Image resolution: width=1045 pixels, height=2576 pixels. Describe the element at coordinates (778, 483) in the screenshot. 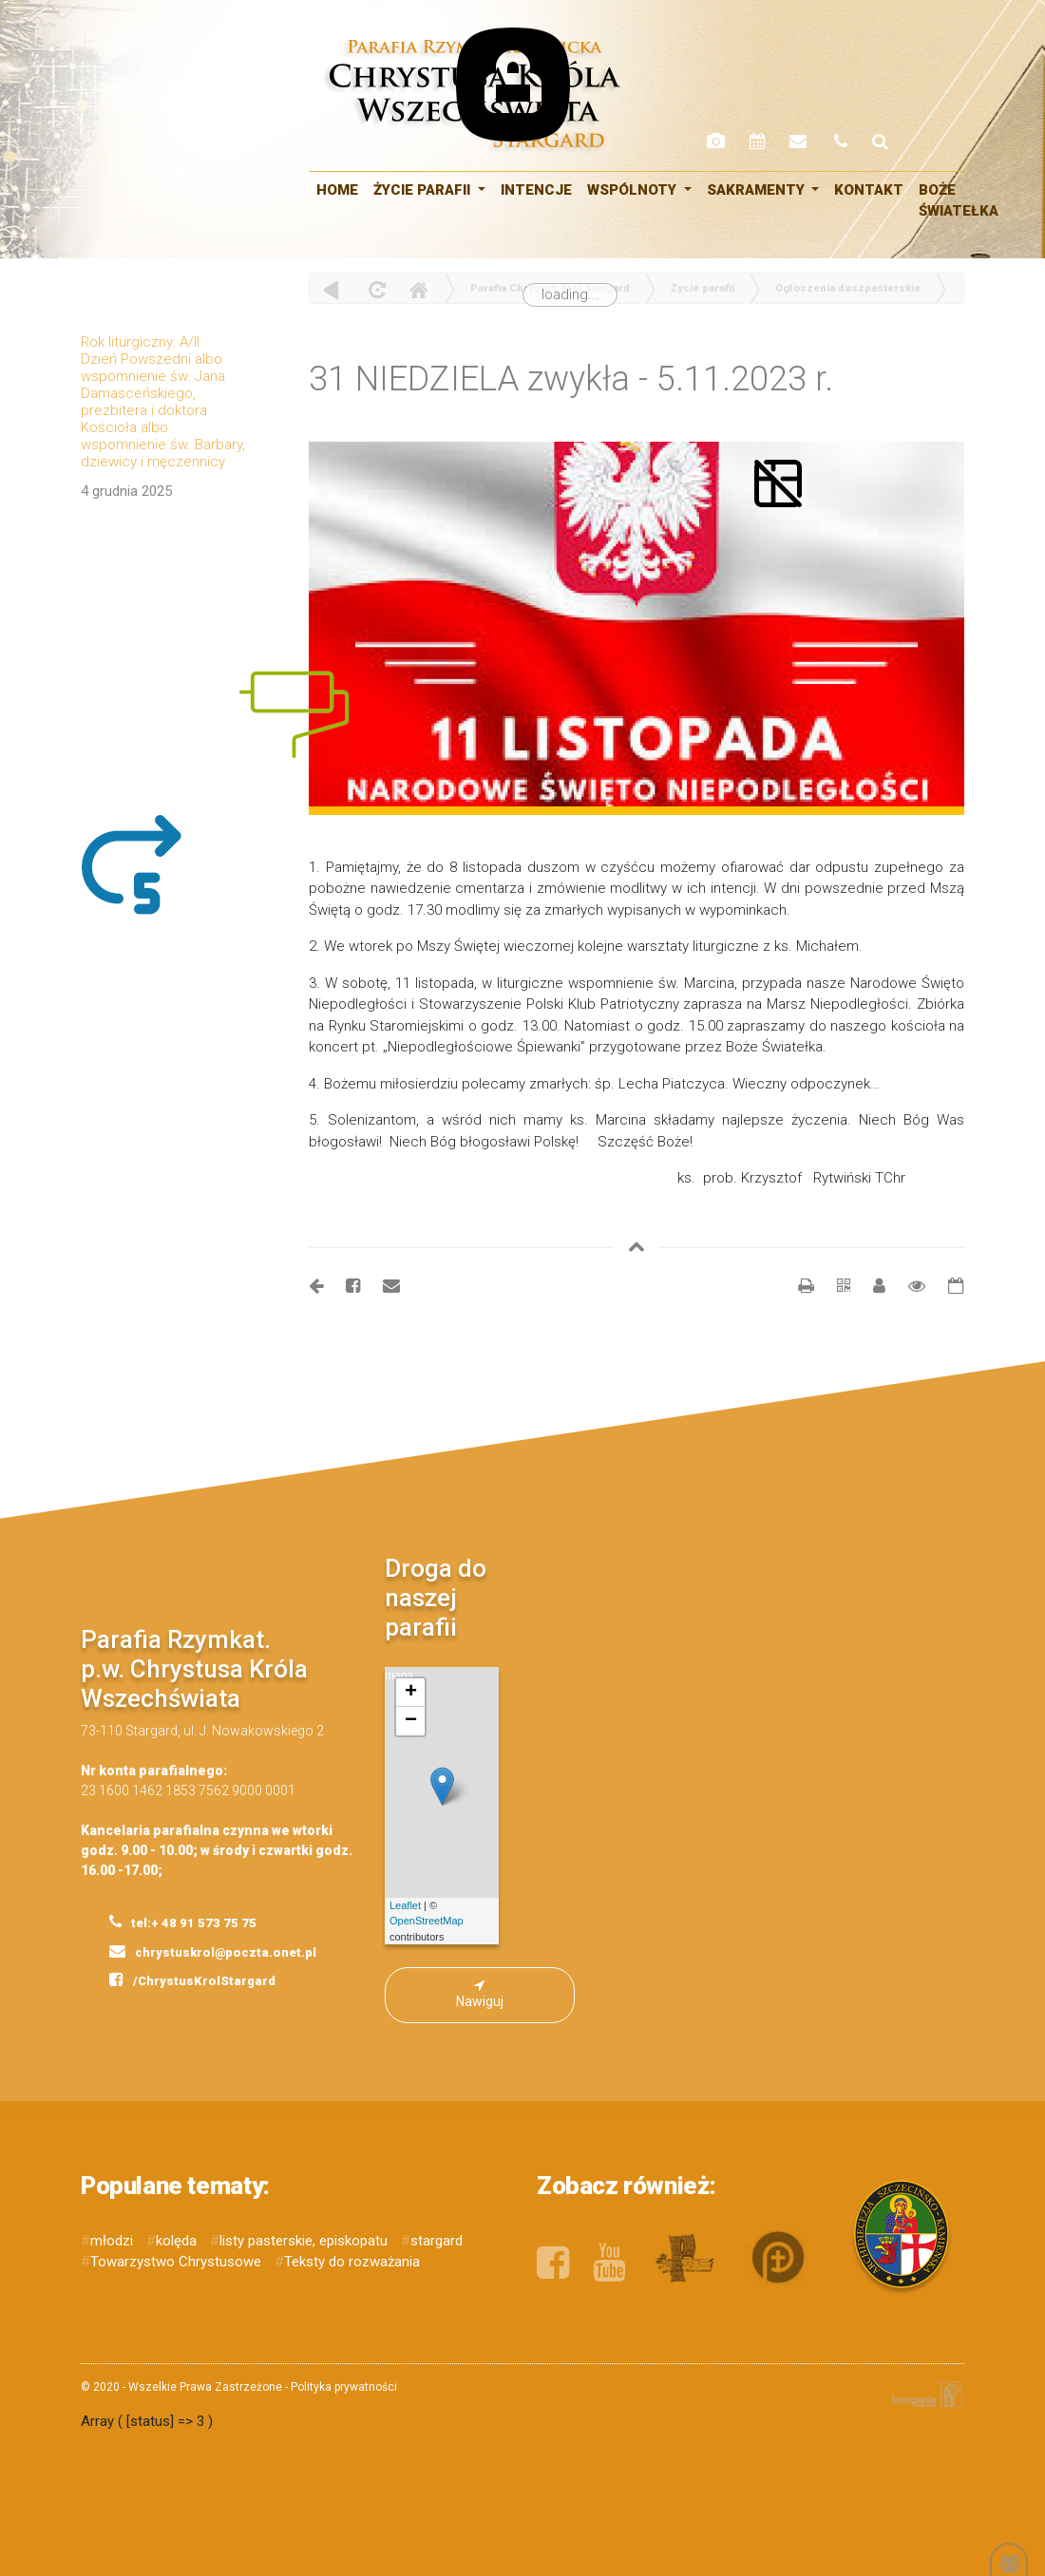

I see `disable table view` at that location.